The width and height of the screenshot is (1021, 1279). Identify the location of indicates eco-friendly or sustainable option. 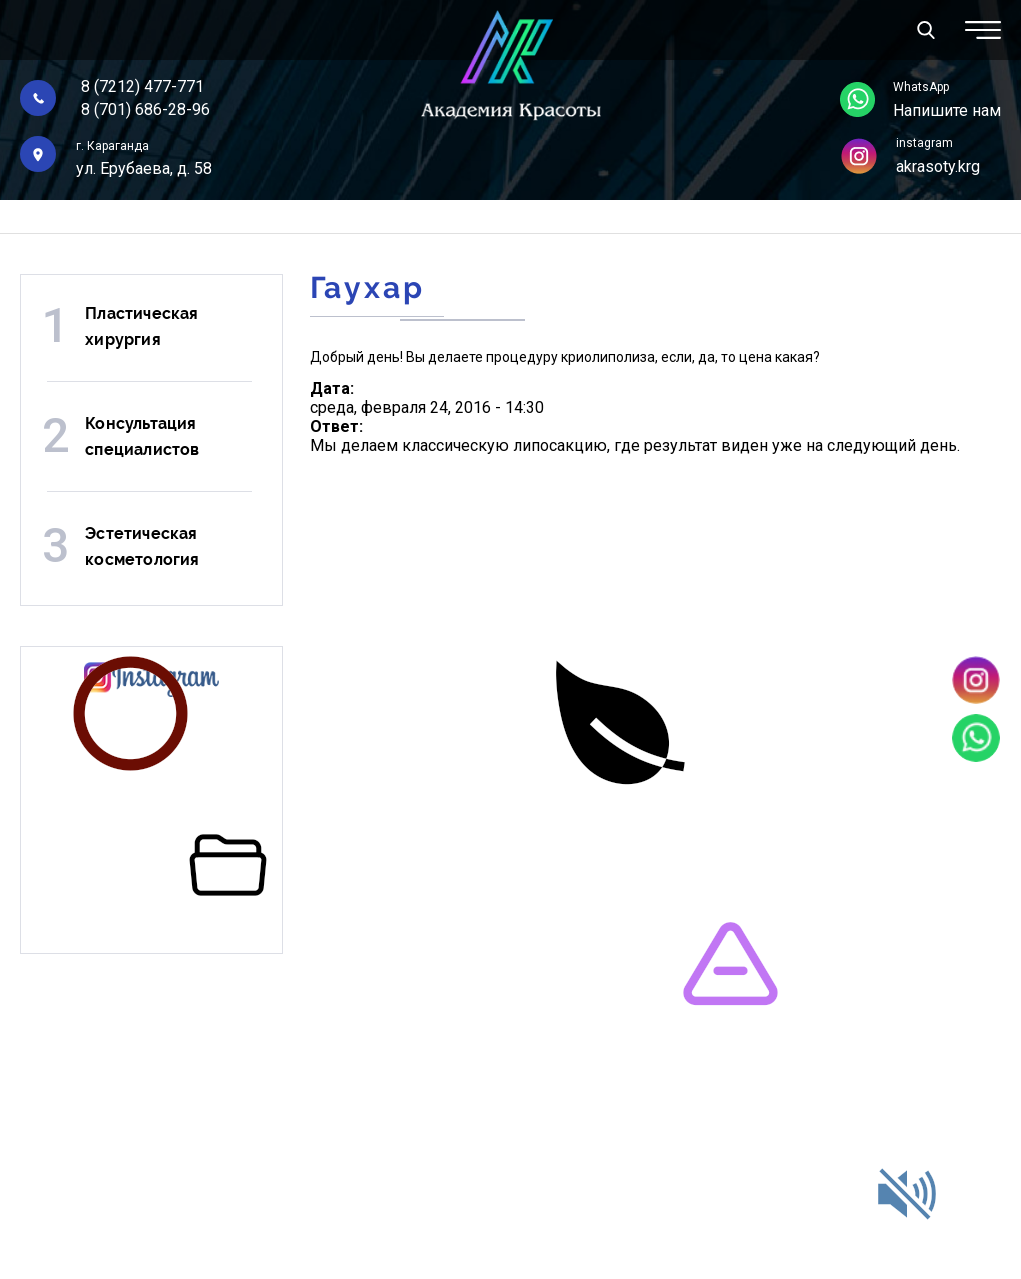
(620, 725).